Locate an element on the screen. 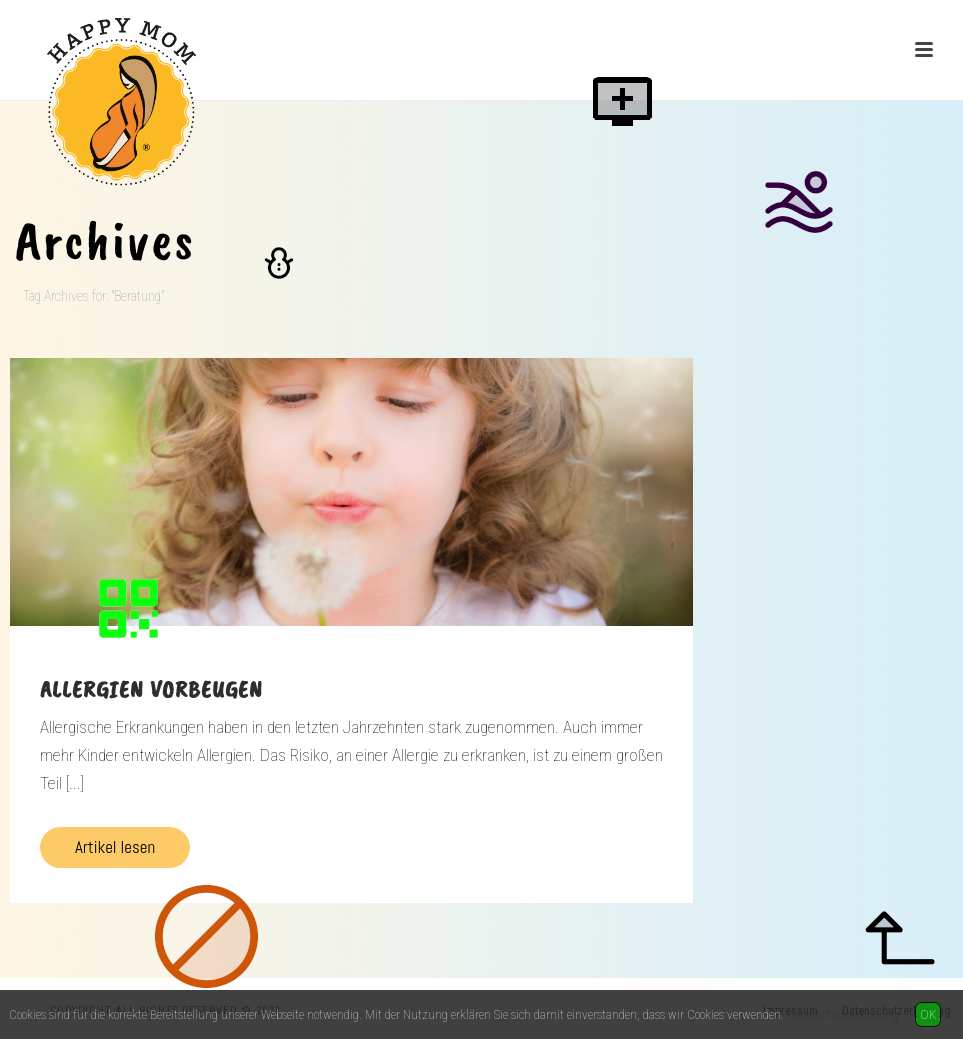 This screenshot has height=1039, width=963. add video to watch queue is located at coordinates (622, 101).